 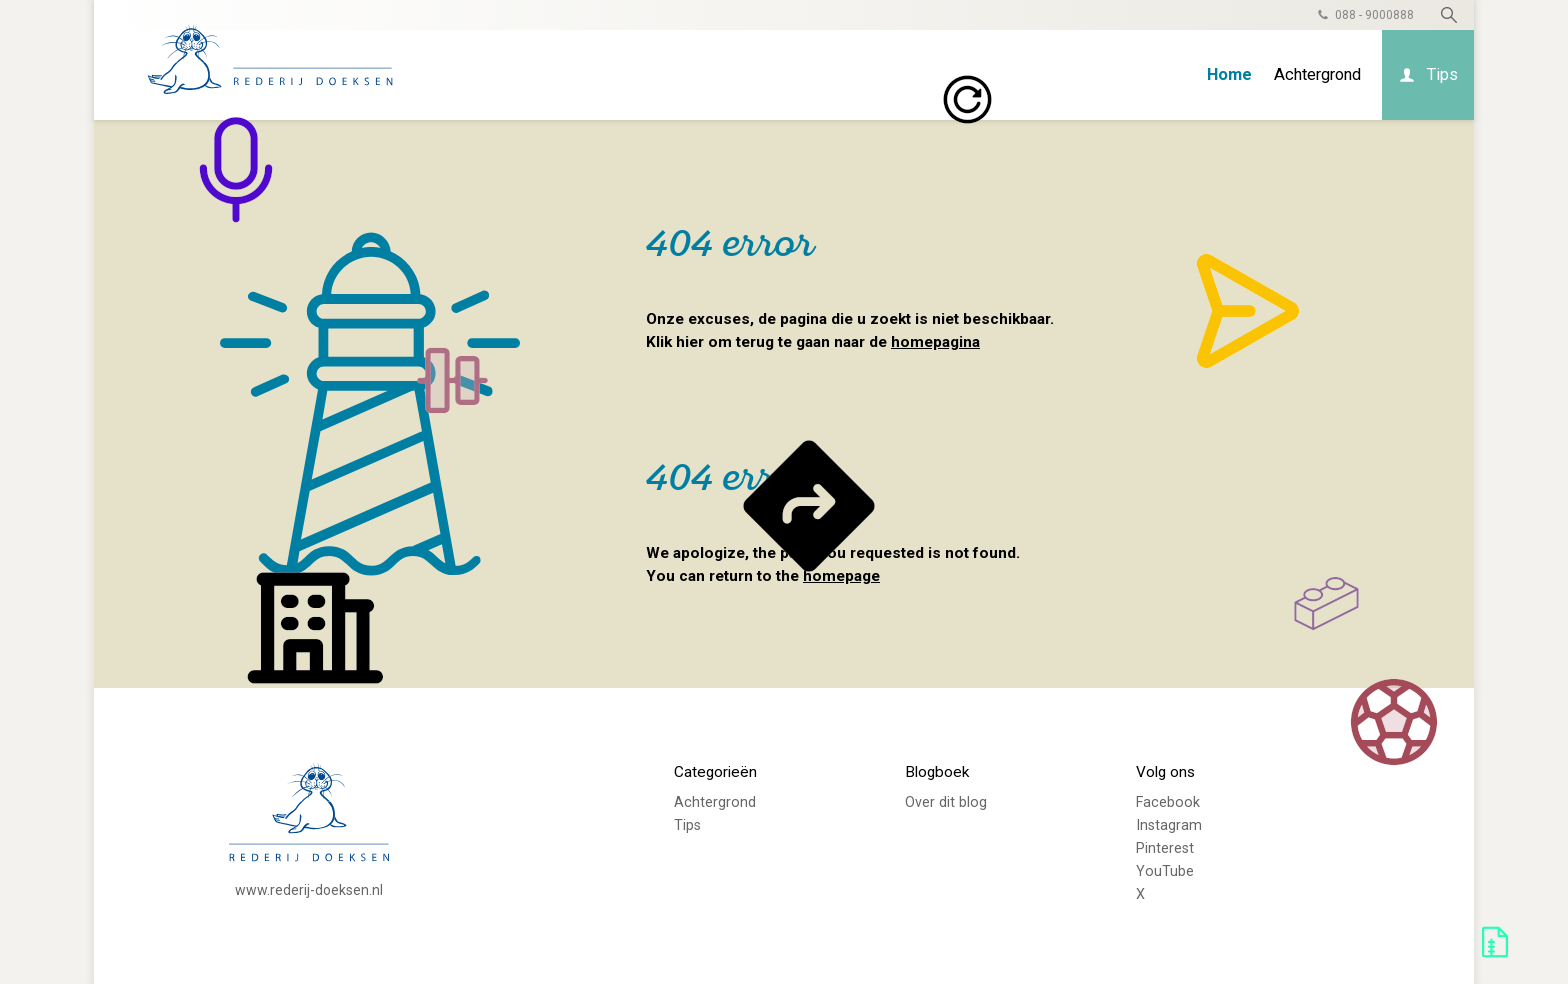 I want to click on access compressed or archived files, so click(x=1495, y=942).